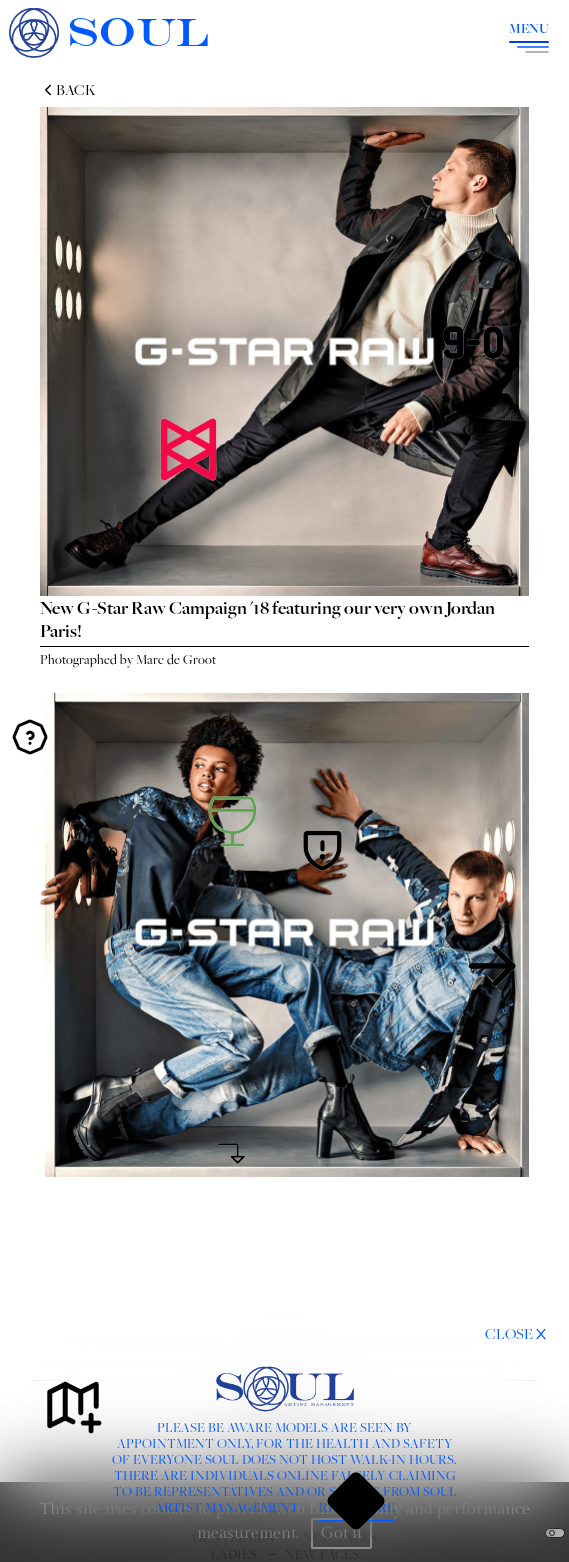  Describe the element at coordinates (492, 966) in the screenshot. I see `navigate to the next item or screen` at that location.